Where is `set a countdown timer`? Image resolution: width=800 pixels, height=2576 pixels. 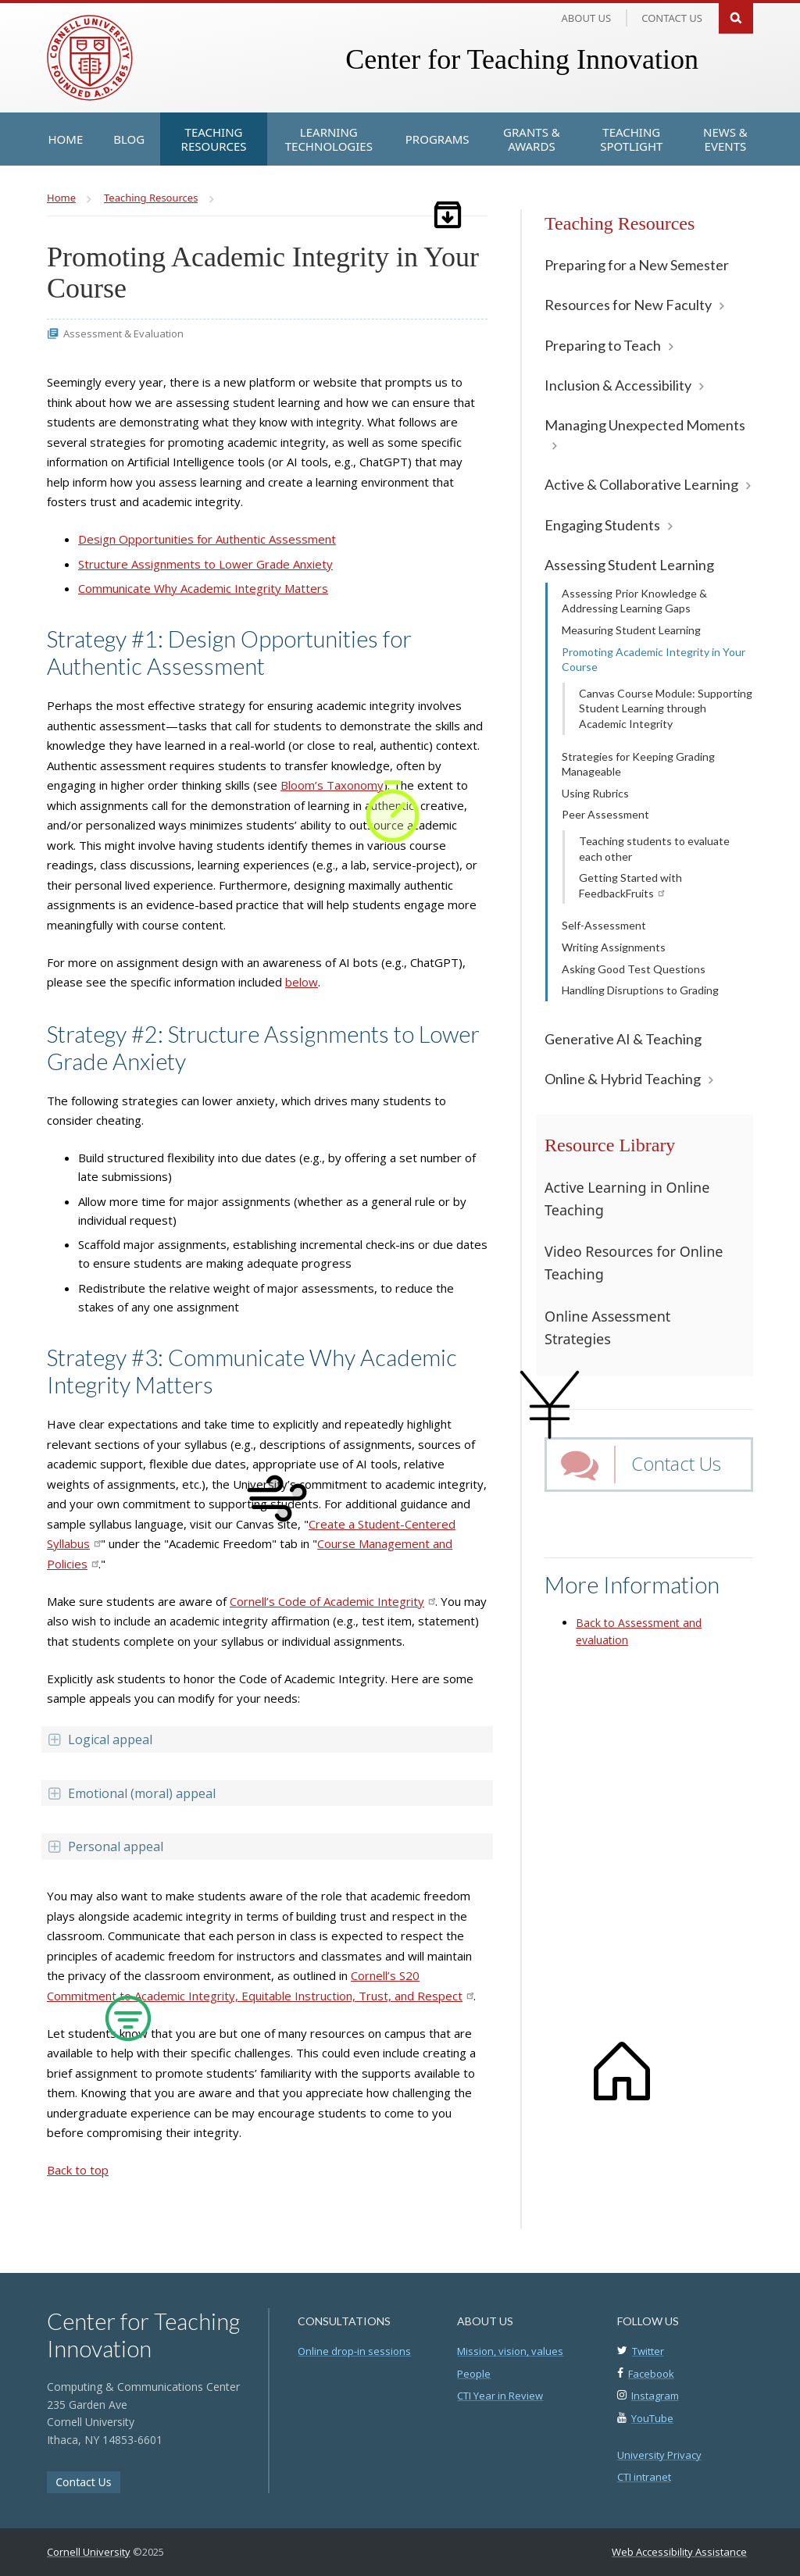
set a countdown timer is located at coordinates (392, 813).